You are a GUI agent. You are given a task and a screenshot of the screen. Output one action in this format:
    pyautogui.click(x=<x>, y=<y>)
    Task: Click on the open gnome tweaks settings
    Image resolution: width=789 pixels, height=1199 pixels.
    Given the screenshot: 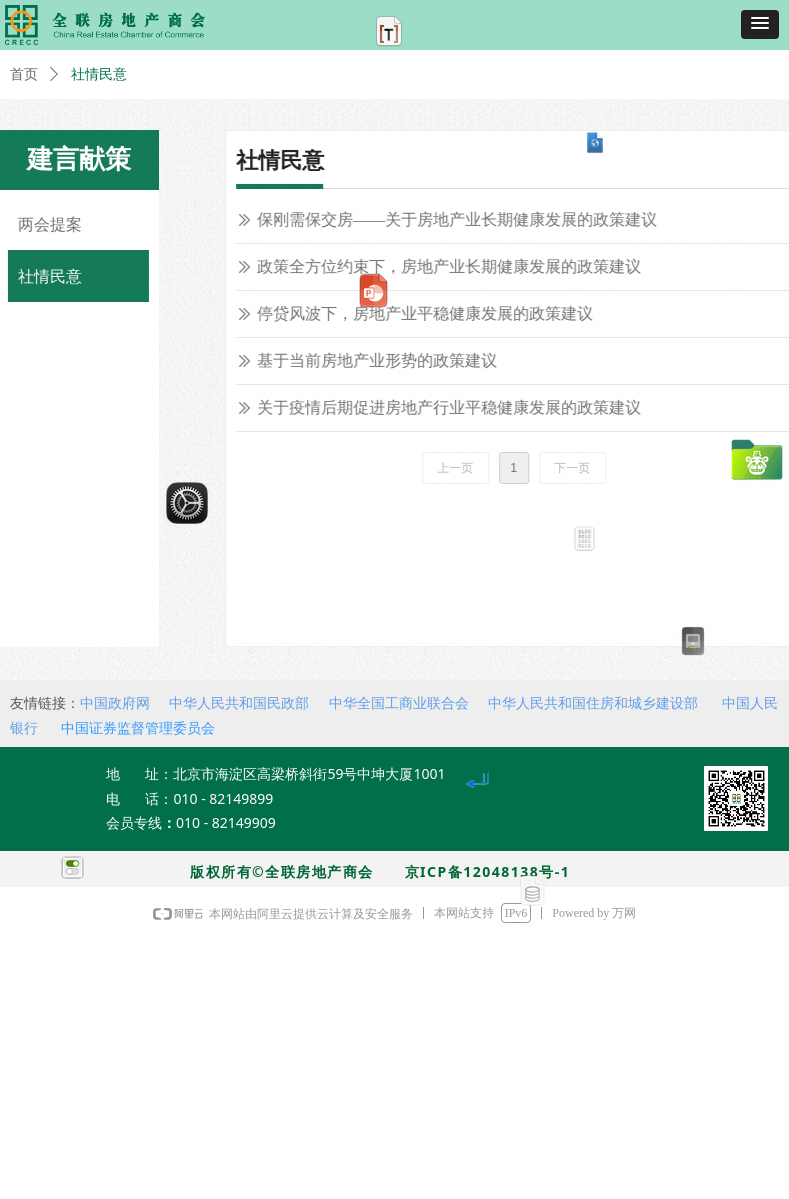 What is the action you would take?
    pyautogui.click(x=72, y=867)
    